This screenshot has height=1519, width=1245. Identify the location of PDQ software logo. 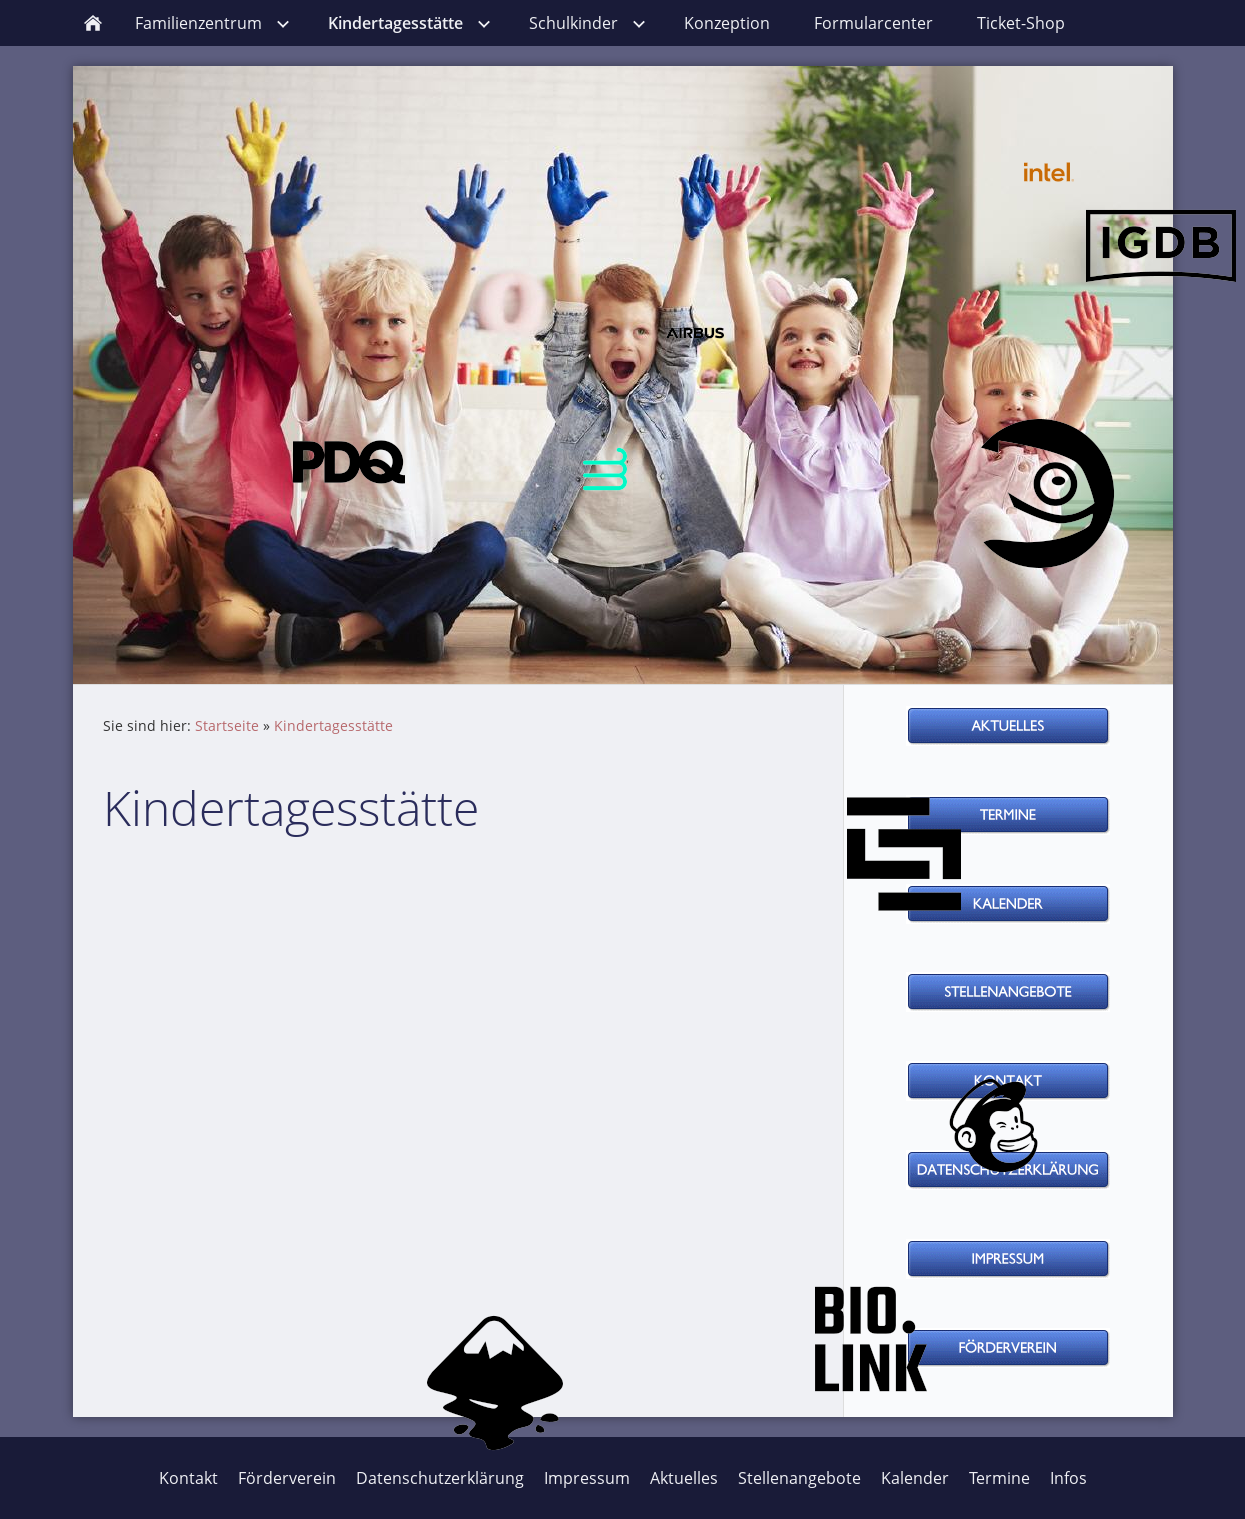
(349, 462).